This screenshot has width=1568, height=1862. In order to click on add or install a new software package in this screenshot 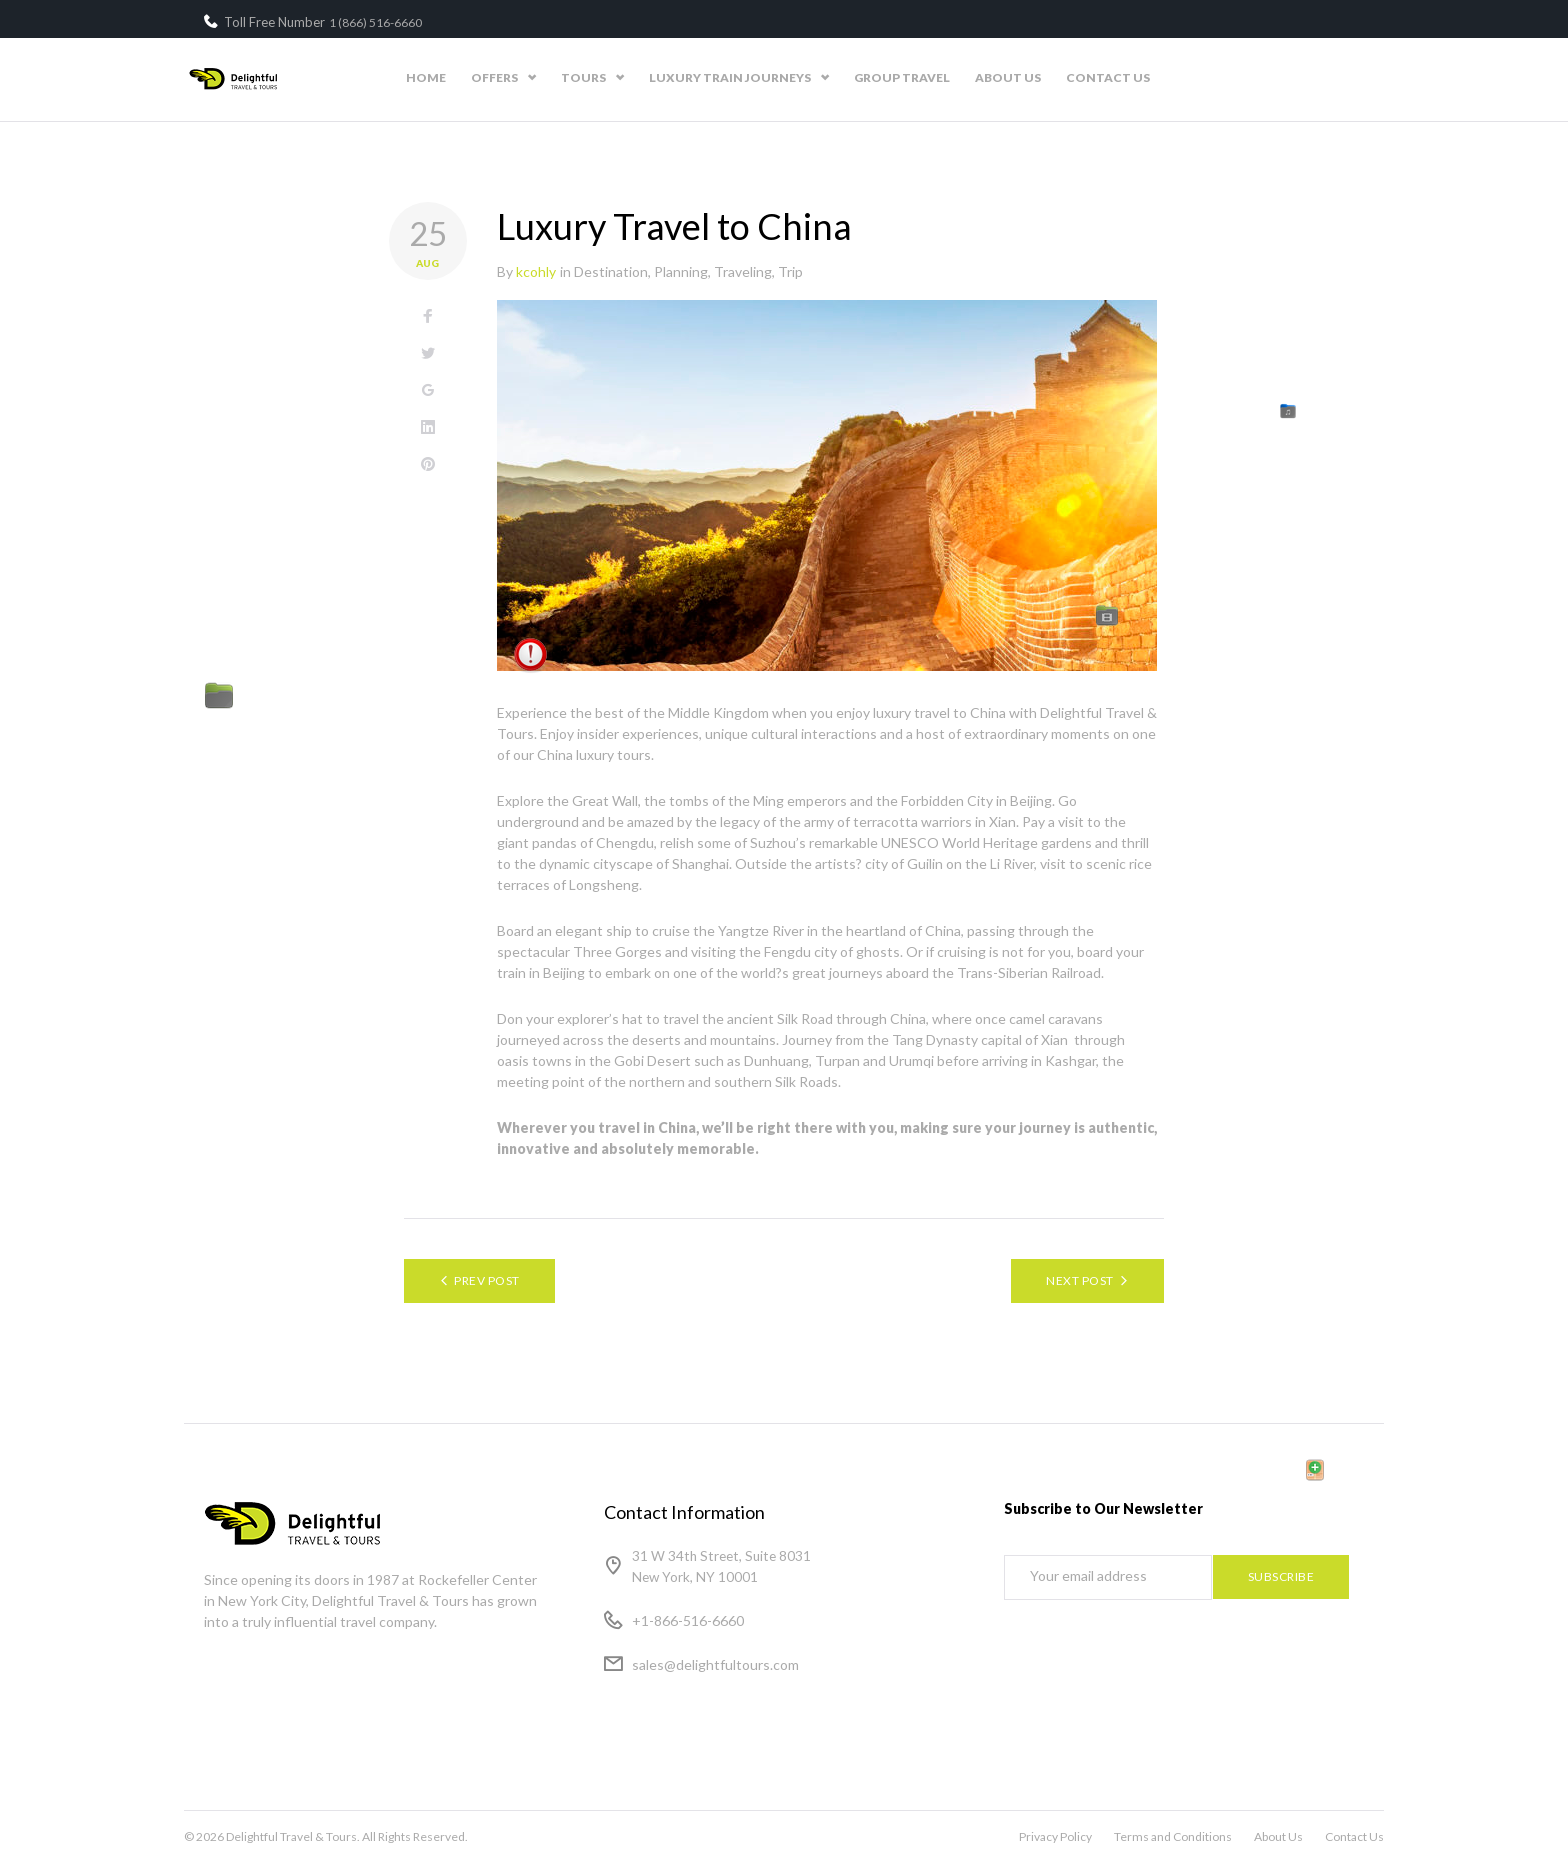, I will do `click(1315, 1470)`.